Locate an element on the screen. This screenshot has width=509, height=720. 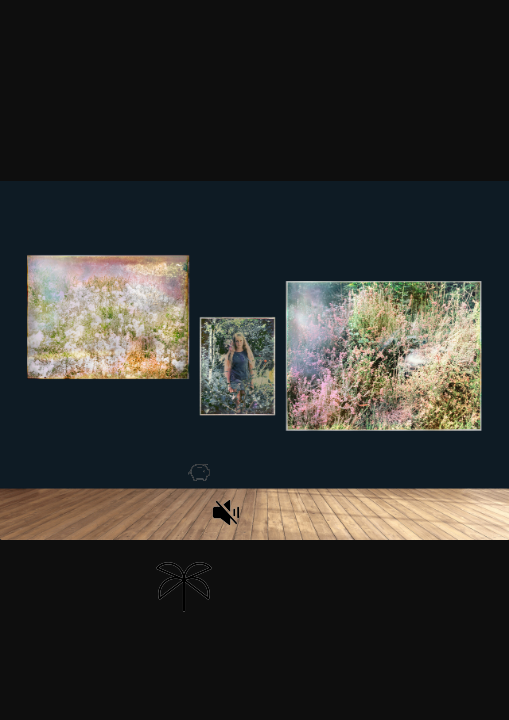
mute audio or sound is located at coordinates (225, 512).